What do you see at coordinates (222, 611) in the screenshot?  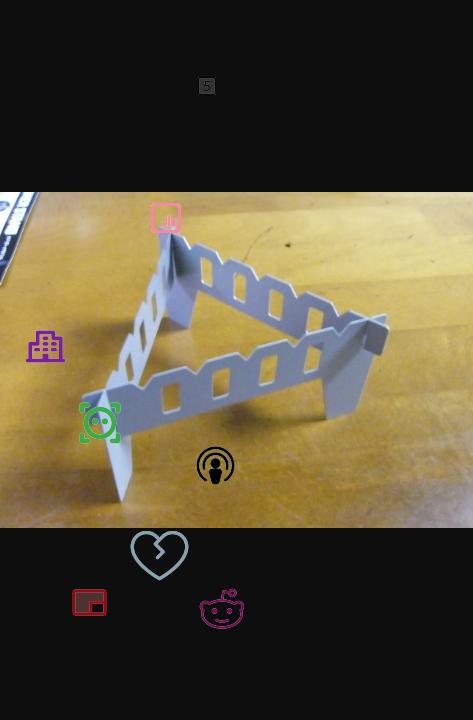 I see `open the Reddit app` at bounding box center [222, 611].